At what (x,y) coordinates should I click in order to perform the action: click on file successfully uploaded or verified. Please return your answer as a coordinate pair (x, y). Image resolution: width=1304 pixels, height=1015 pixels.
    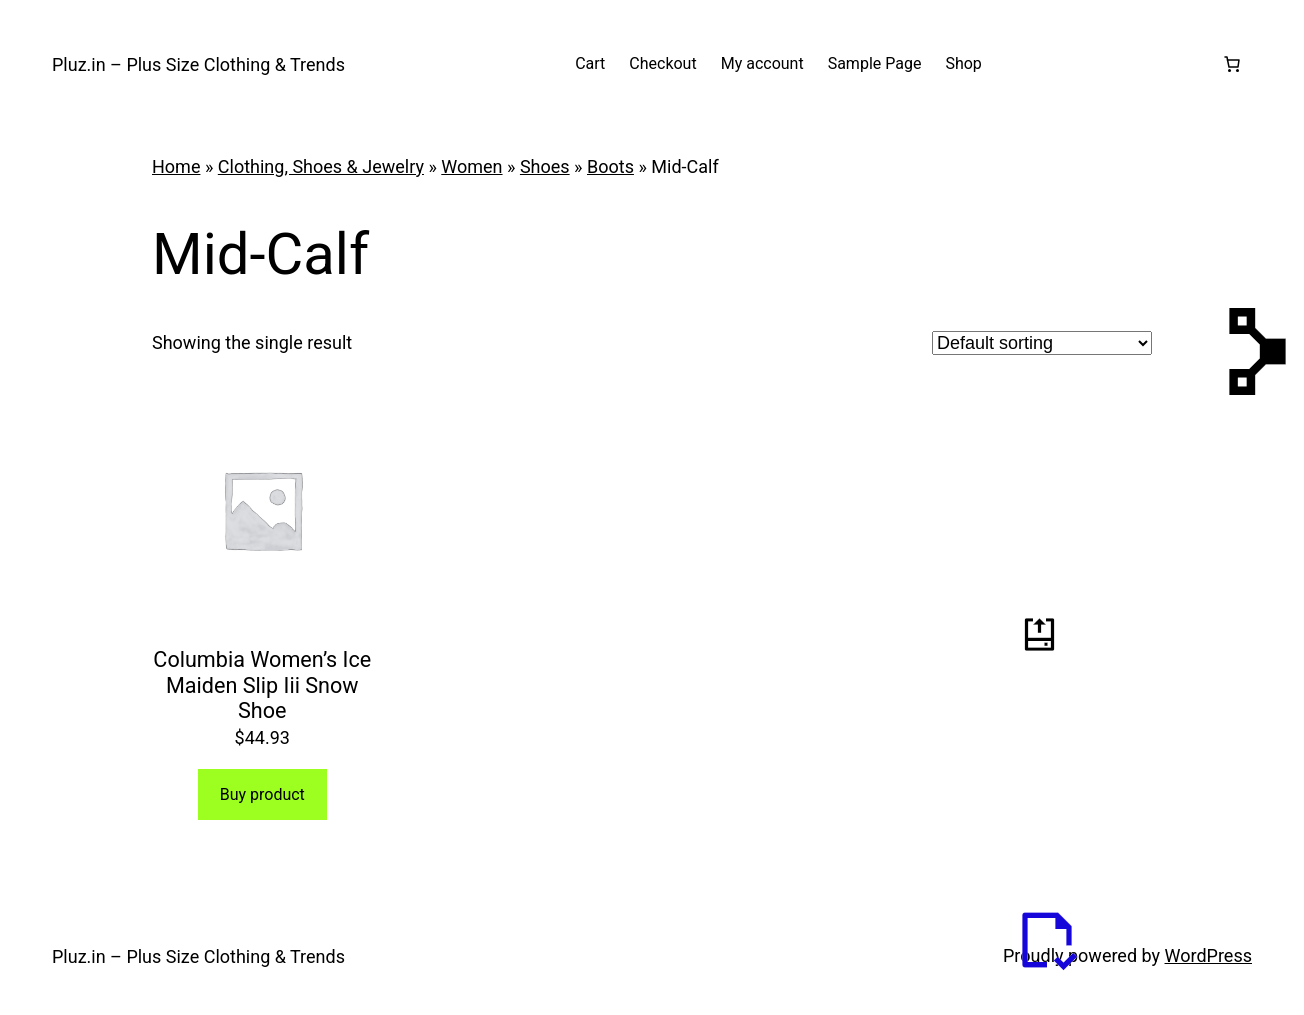
    Looking at the image, I should click on (1047, 940).